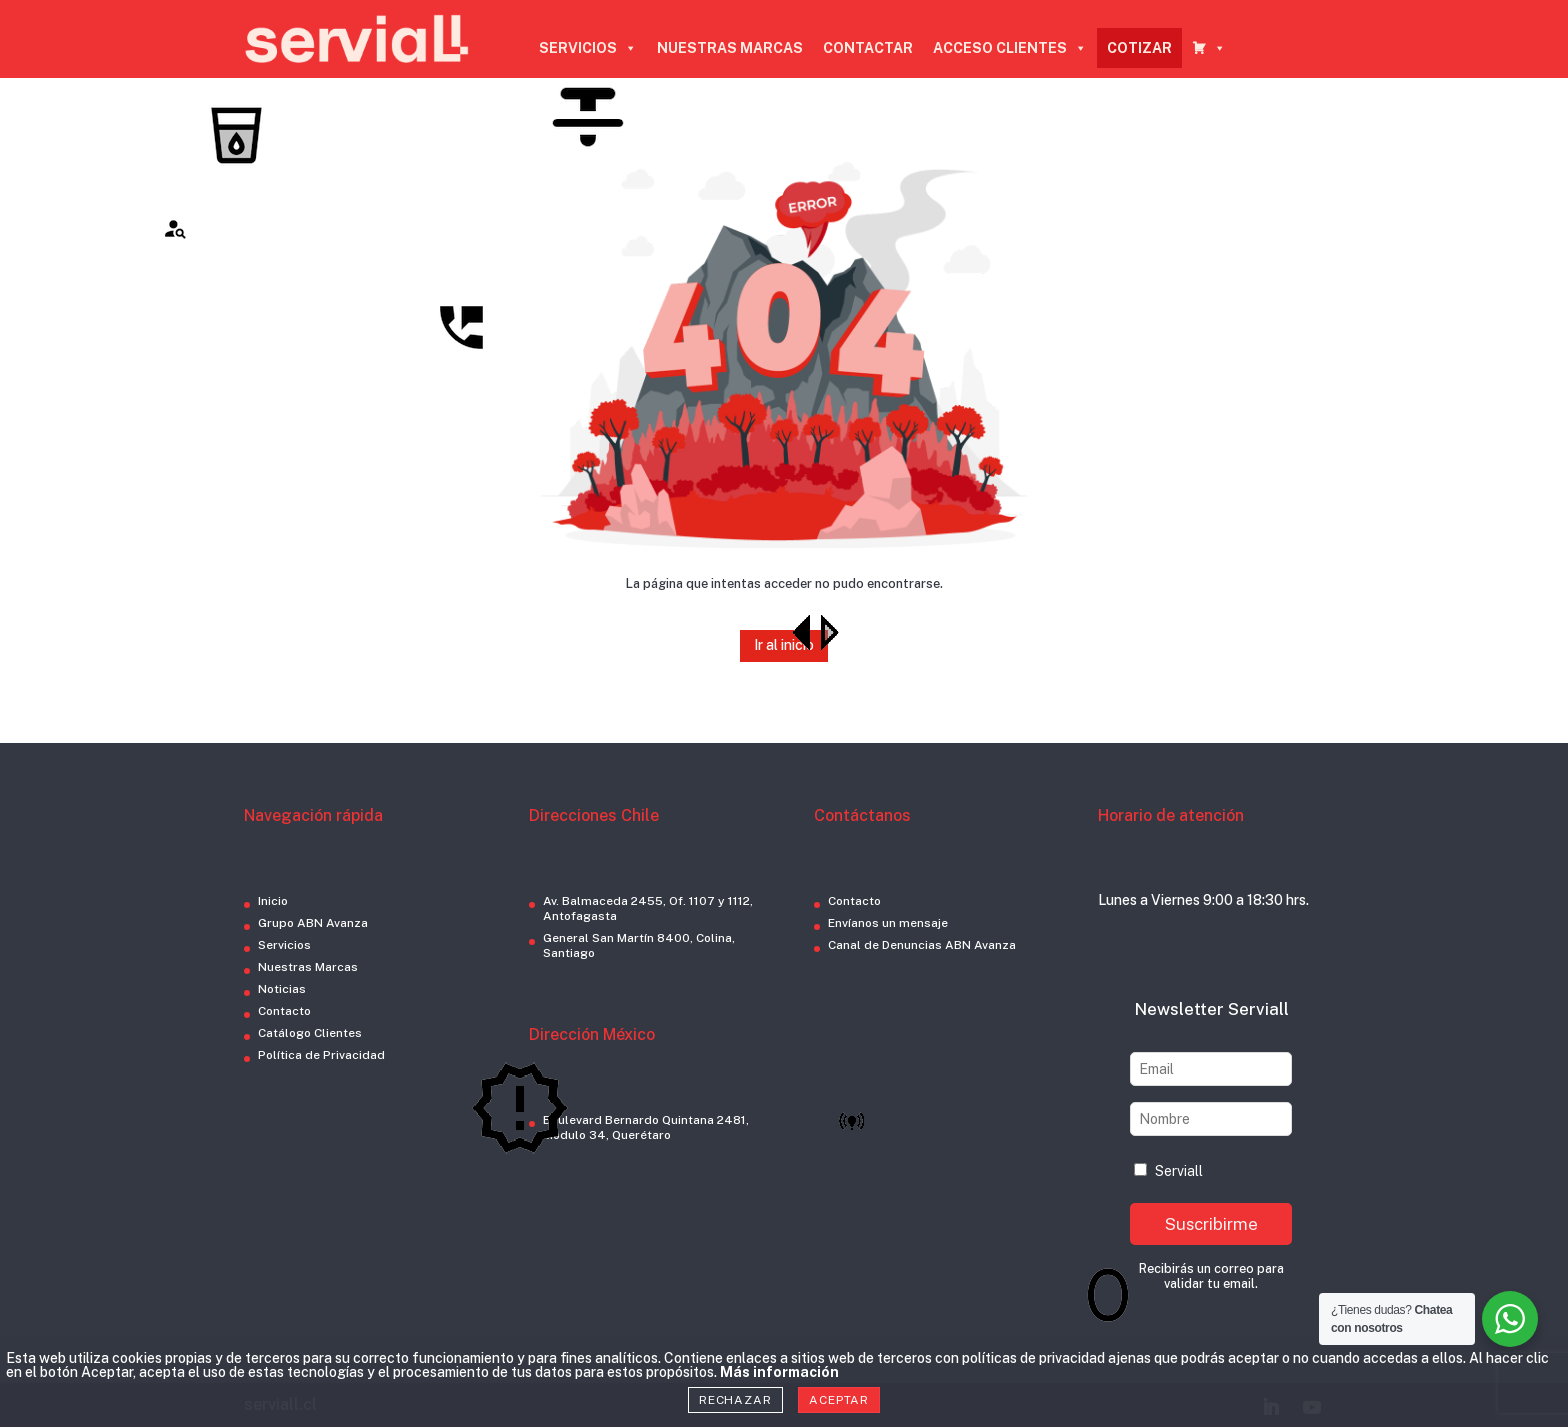  Describe the element at coordinates (588, 119) in the screenshot. I see `apply strikethrough formatting to selected text` at that location.